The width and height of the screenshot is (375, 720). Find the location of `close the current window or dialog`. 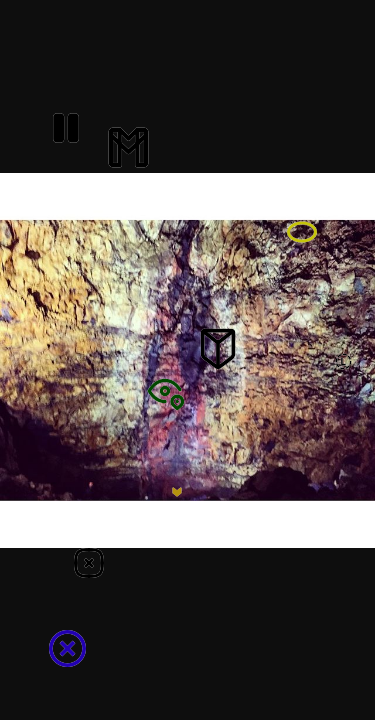

close the current window or dialog is located at coordinates (67, 648).